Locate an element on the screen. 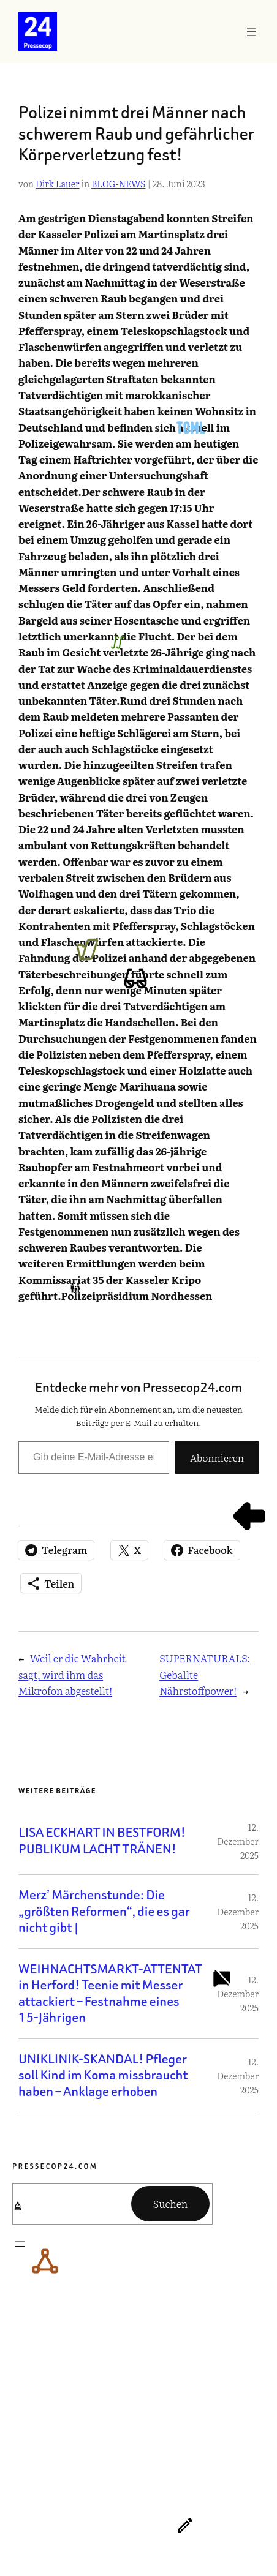  create a triangle shape in vector editing mode is located at coordinates (45, 2260).